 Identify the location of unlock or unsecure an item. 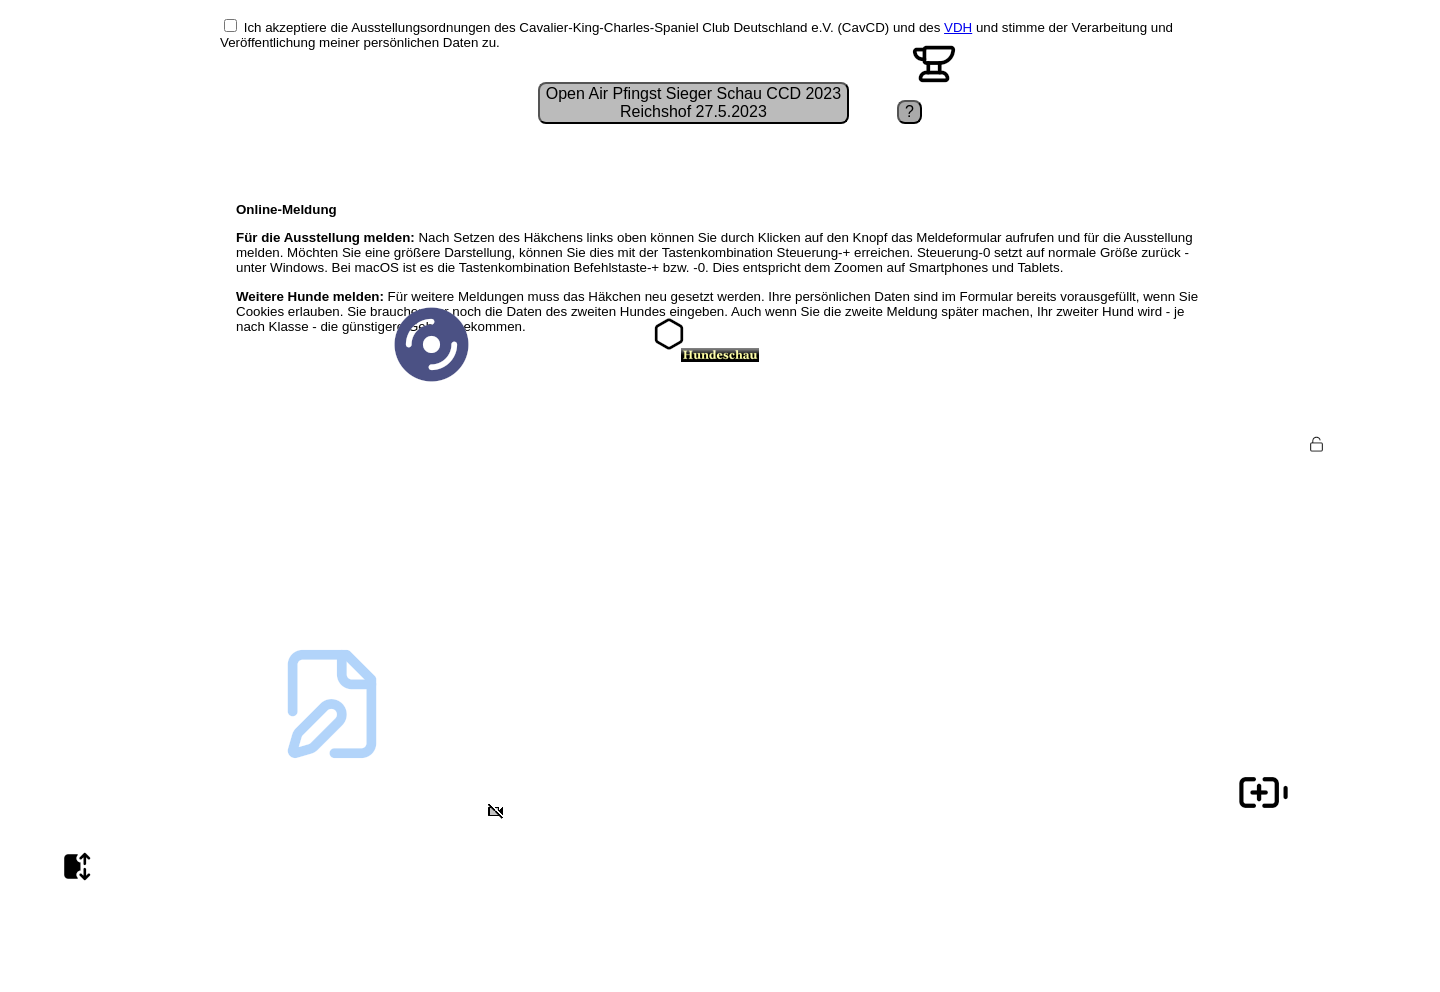
(1316, 444).